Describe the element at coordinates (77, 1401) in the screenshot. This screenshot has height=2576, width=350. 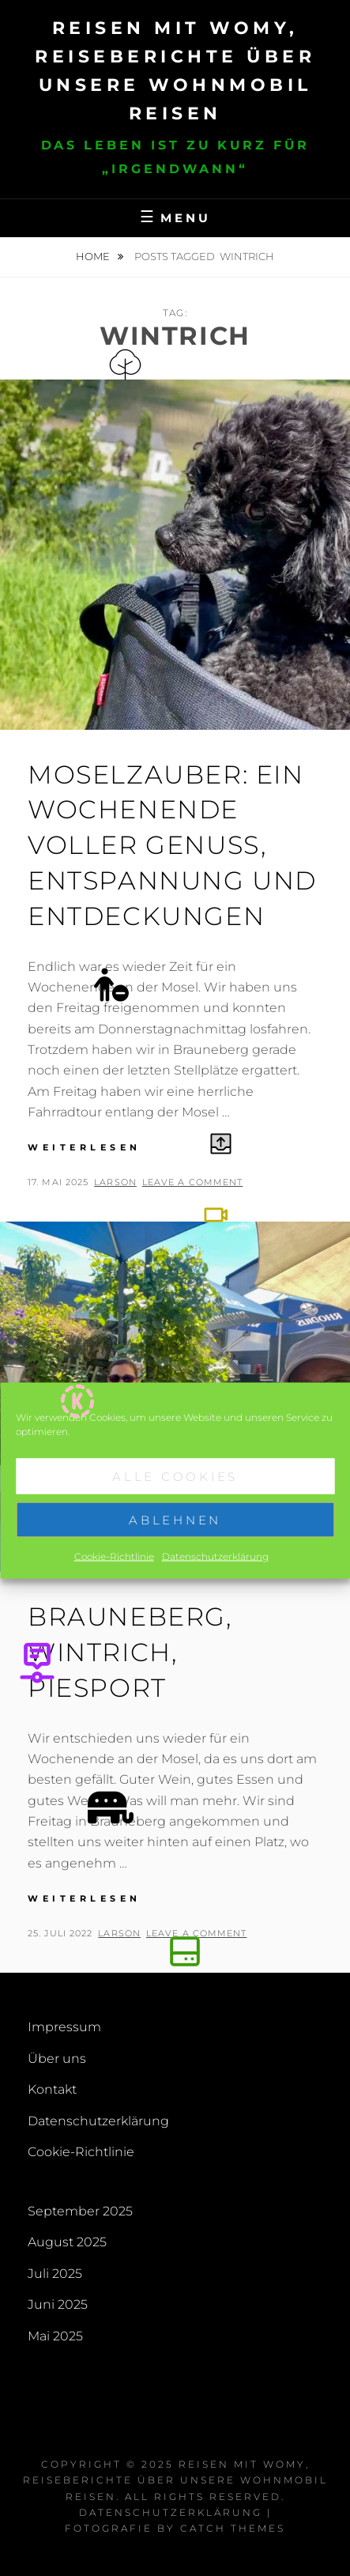
I see `indicates a pending or in-progress item labeled "K"` at that location.